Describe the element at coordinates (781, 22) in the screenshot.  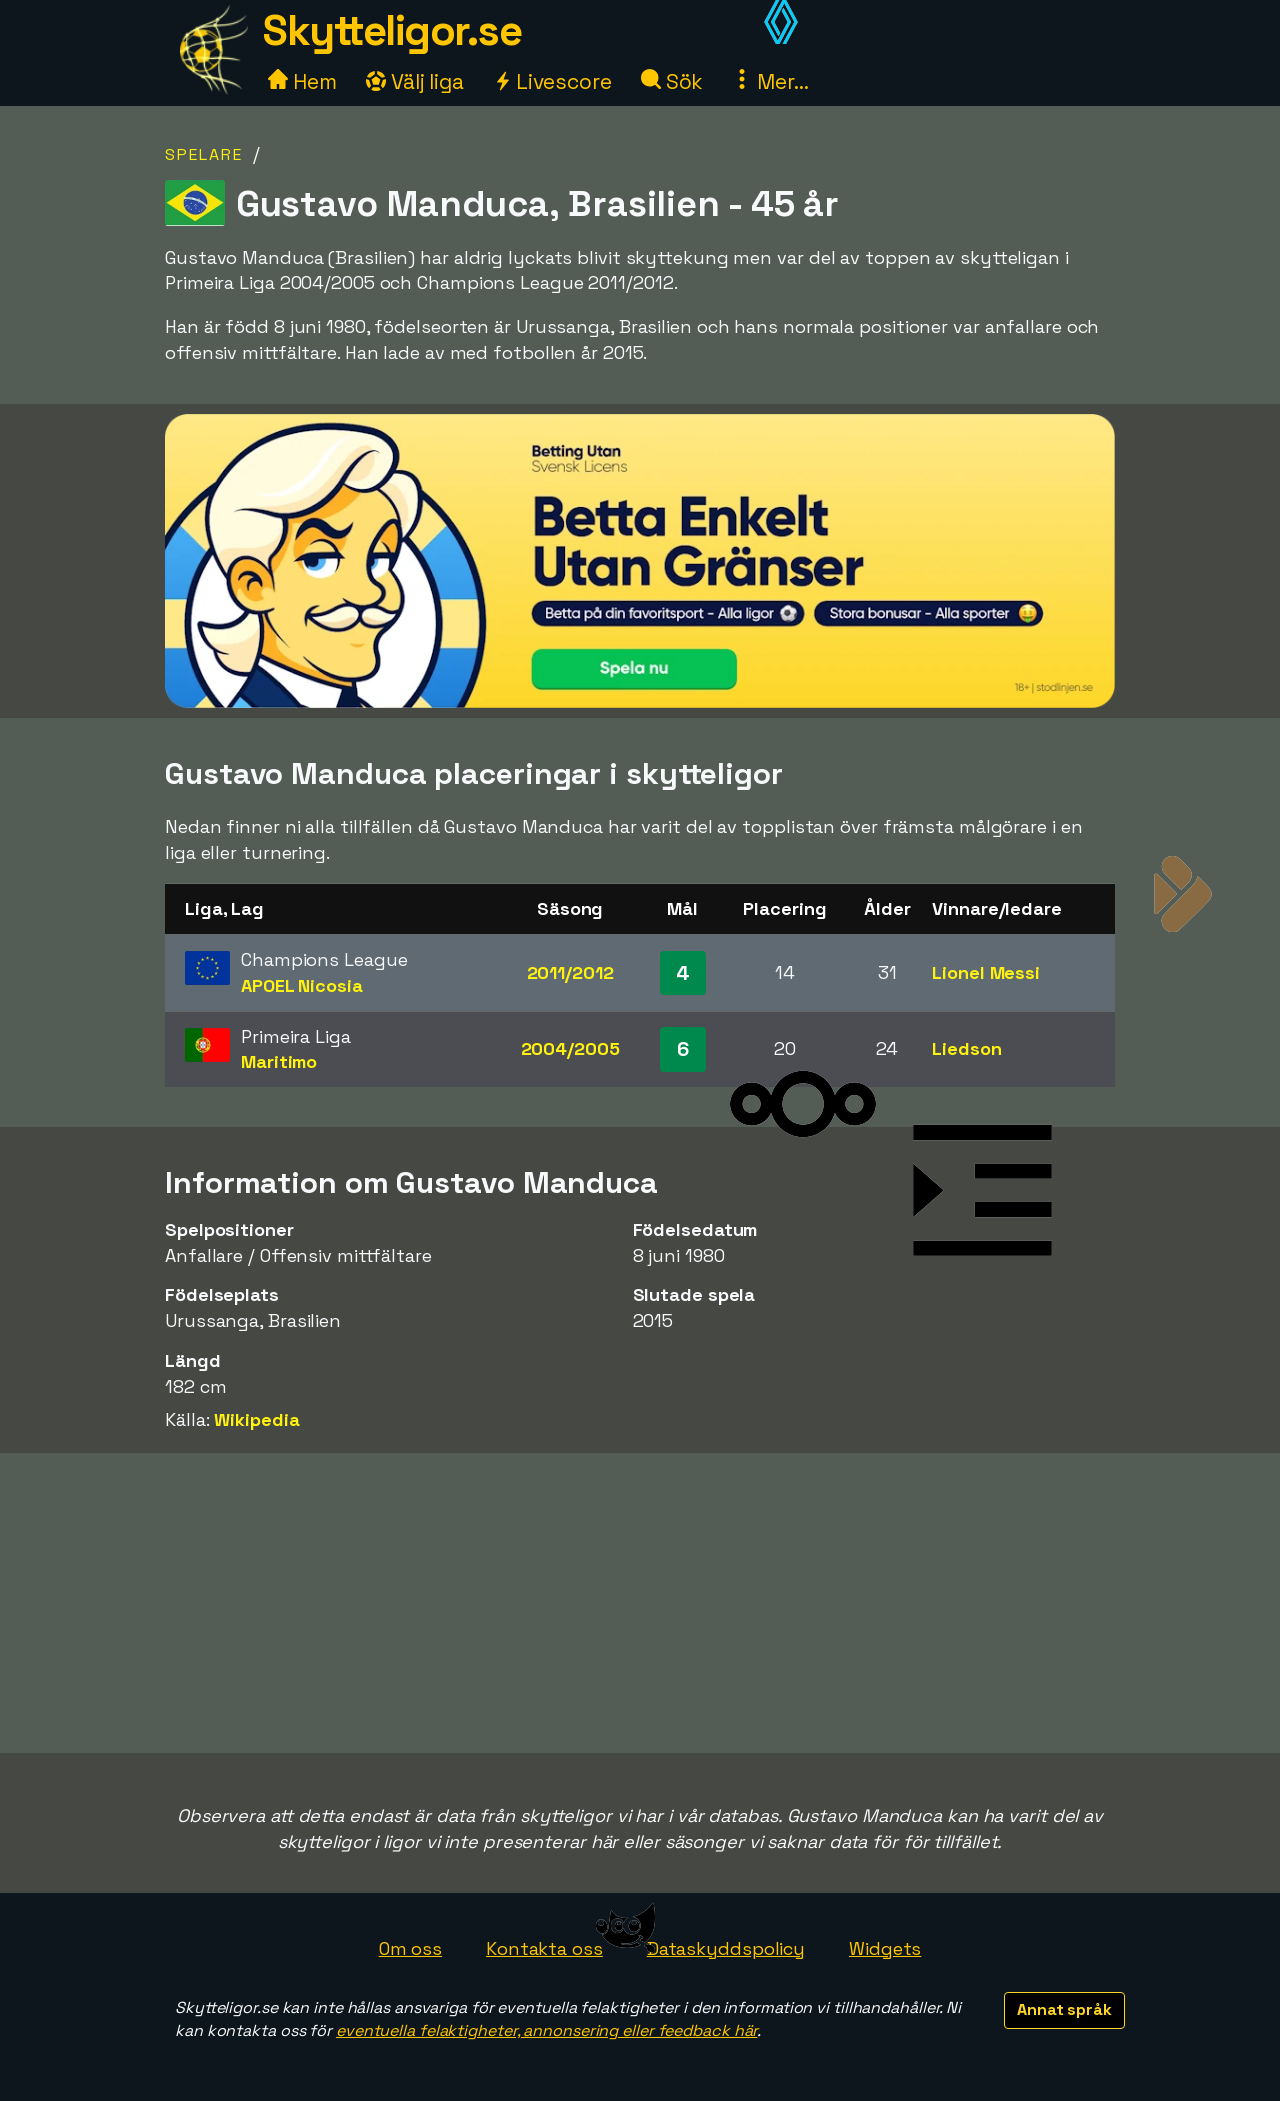
I see `renault brand logo` at that location.